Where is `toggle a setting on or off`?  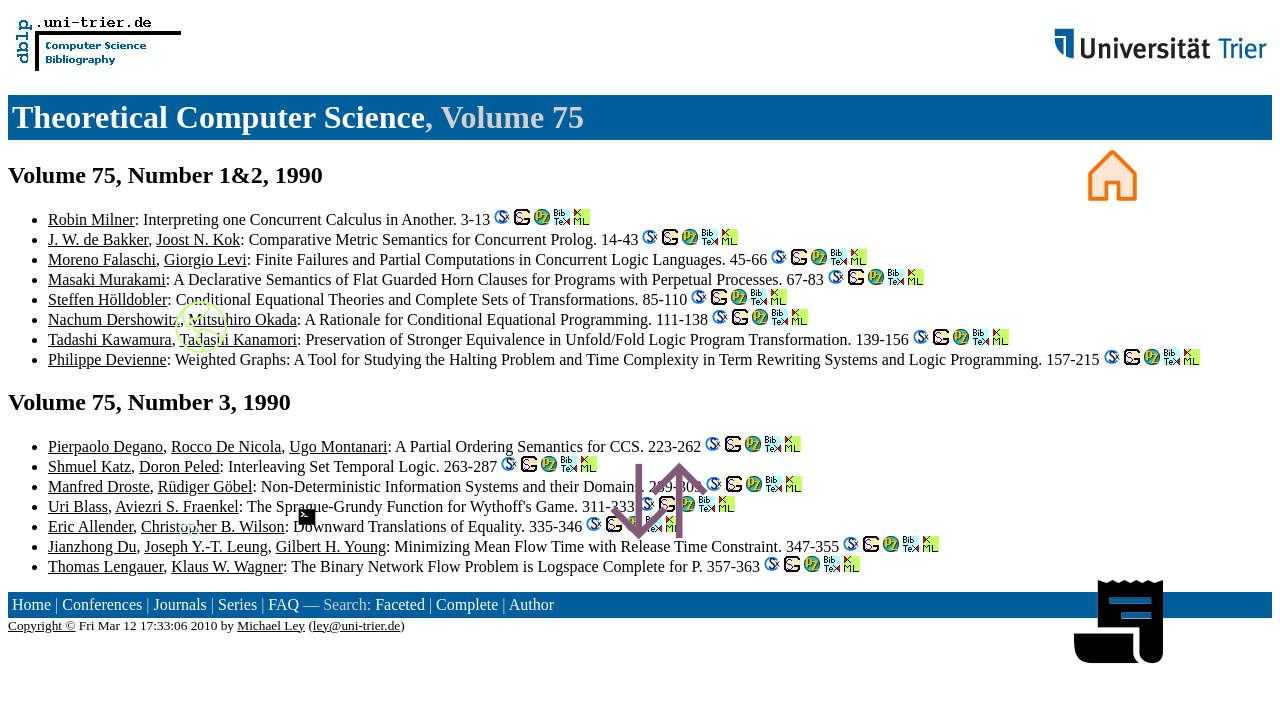
toggle a setting on or off is located at coordinates (189, 530).